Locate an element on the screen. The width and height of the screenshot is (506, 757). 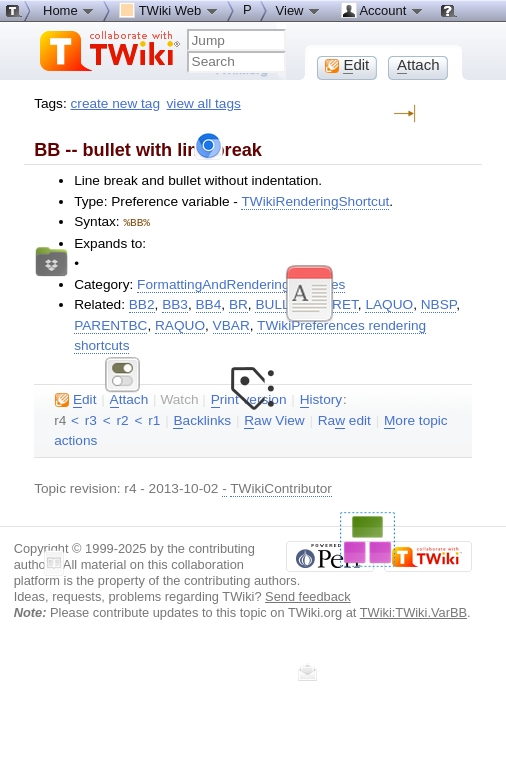
go to the last item in a list or sequence is located at coordinates (404, 113).